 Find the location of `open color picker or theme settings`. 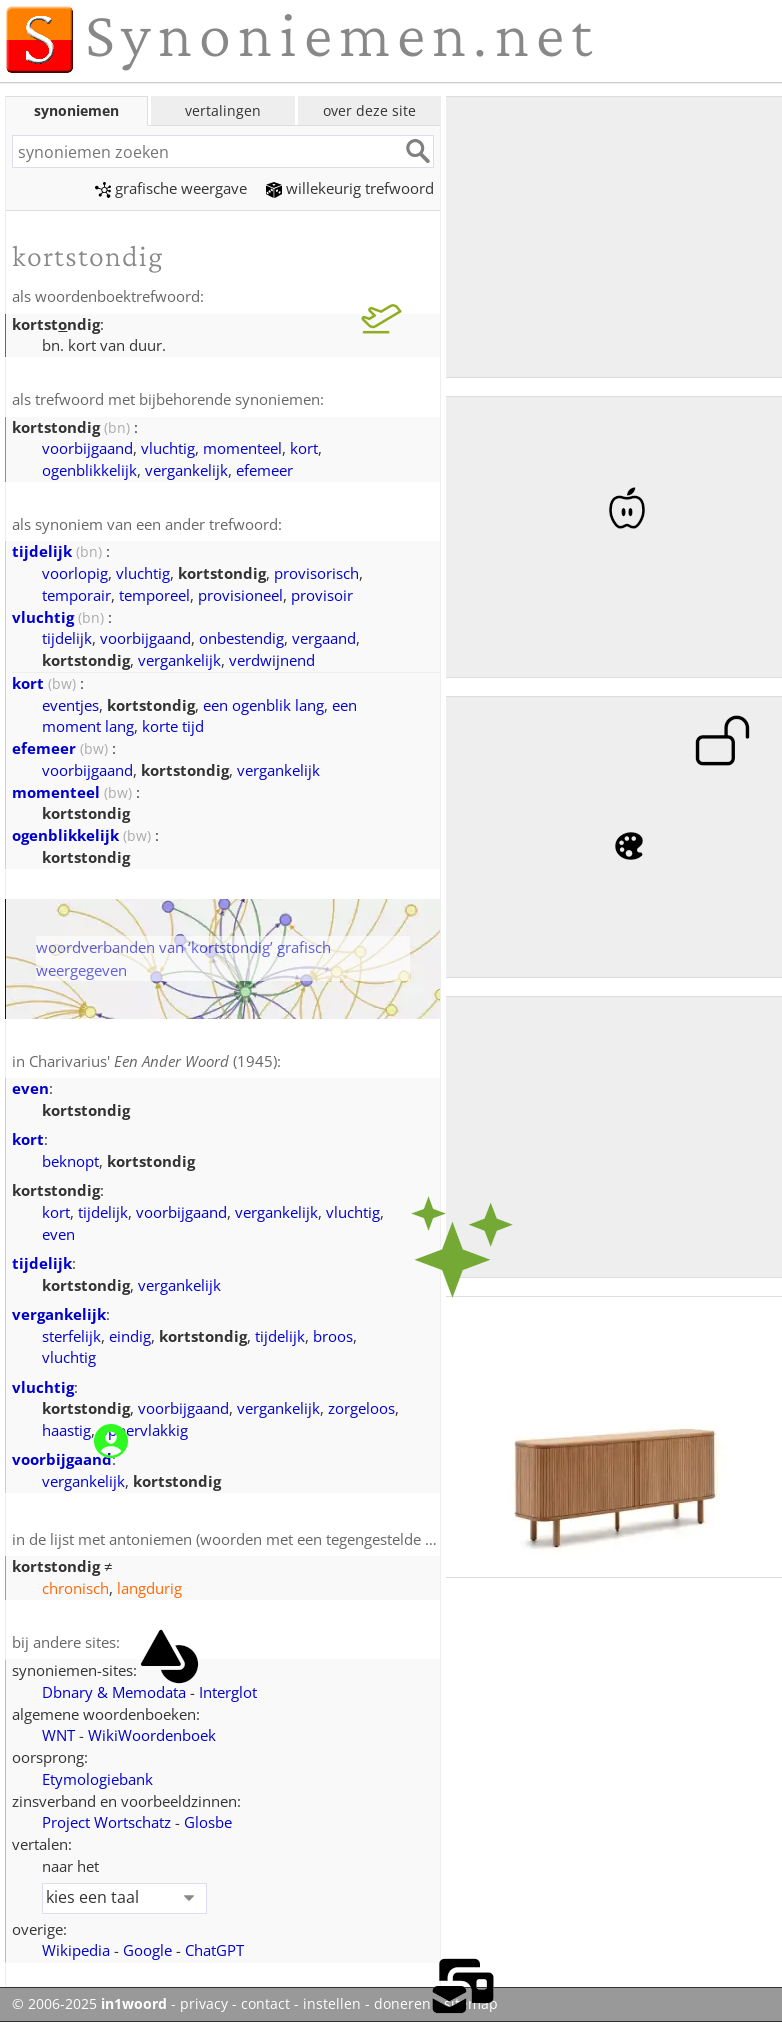

open color picker or theme settings is located at coordinates (629, 846).